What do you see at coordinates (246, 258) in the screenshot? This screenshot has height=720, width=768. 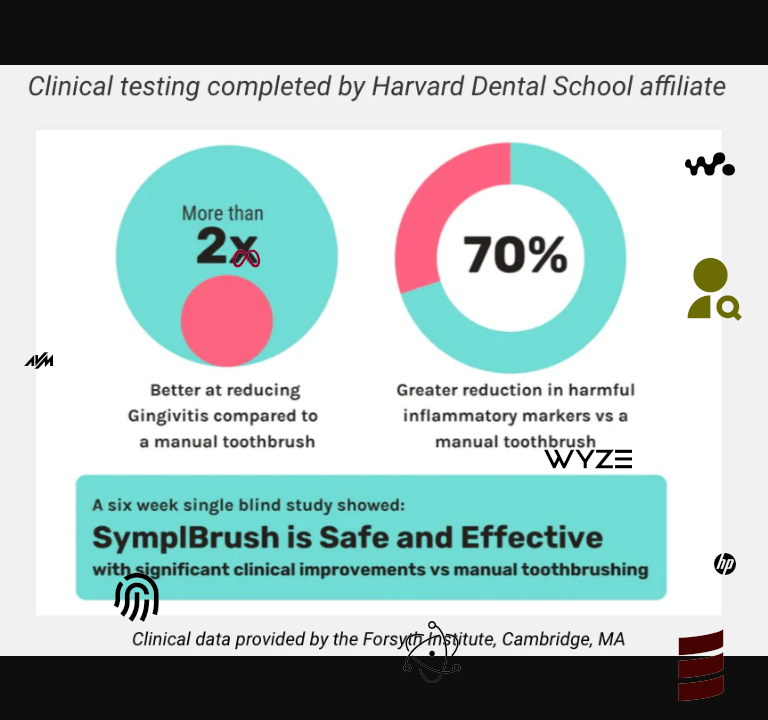 I see `meta company logo` at bounding box center [246, 258].